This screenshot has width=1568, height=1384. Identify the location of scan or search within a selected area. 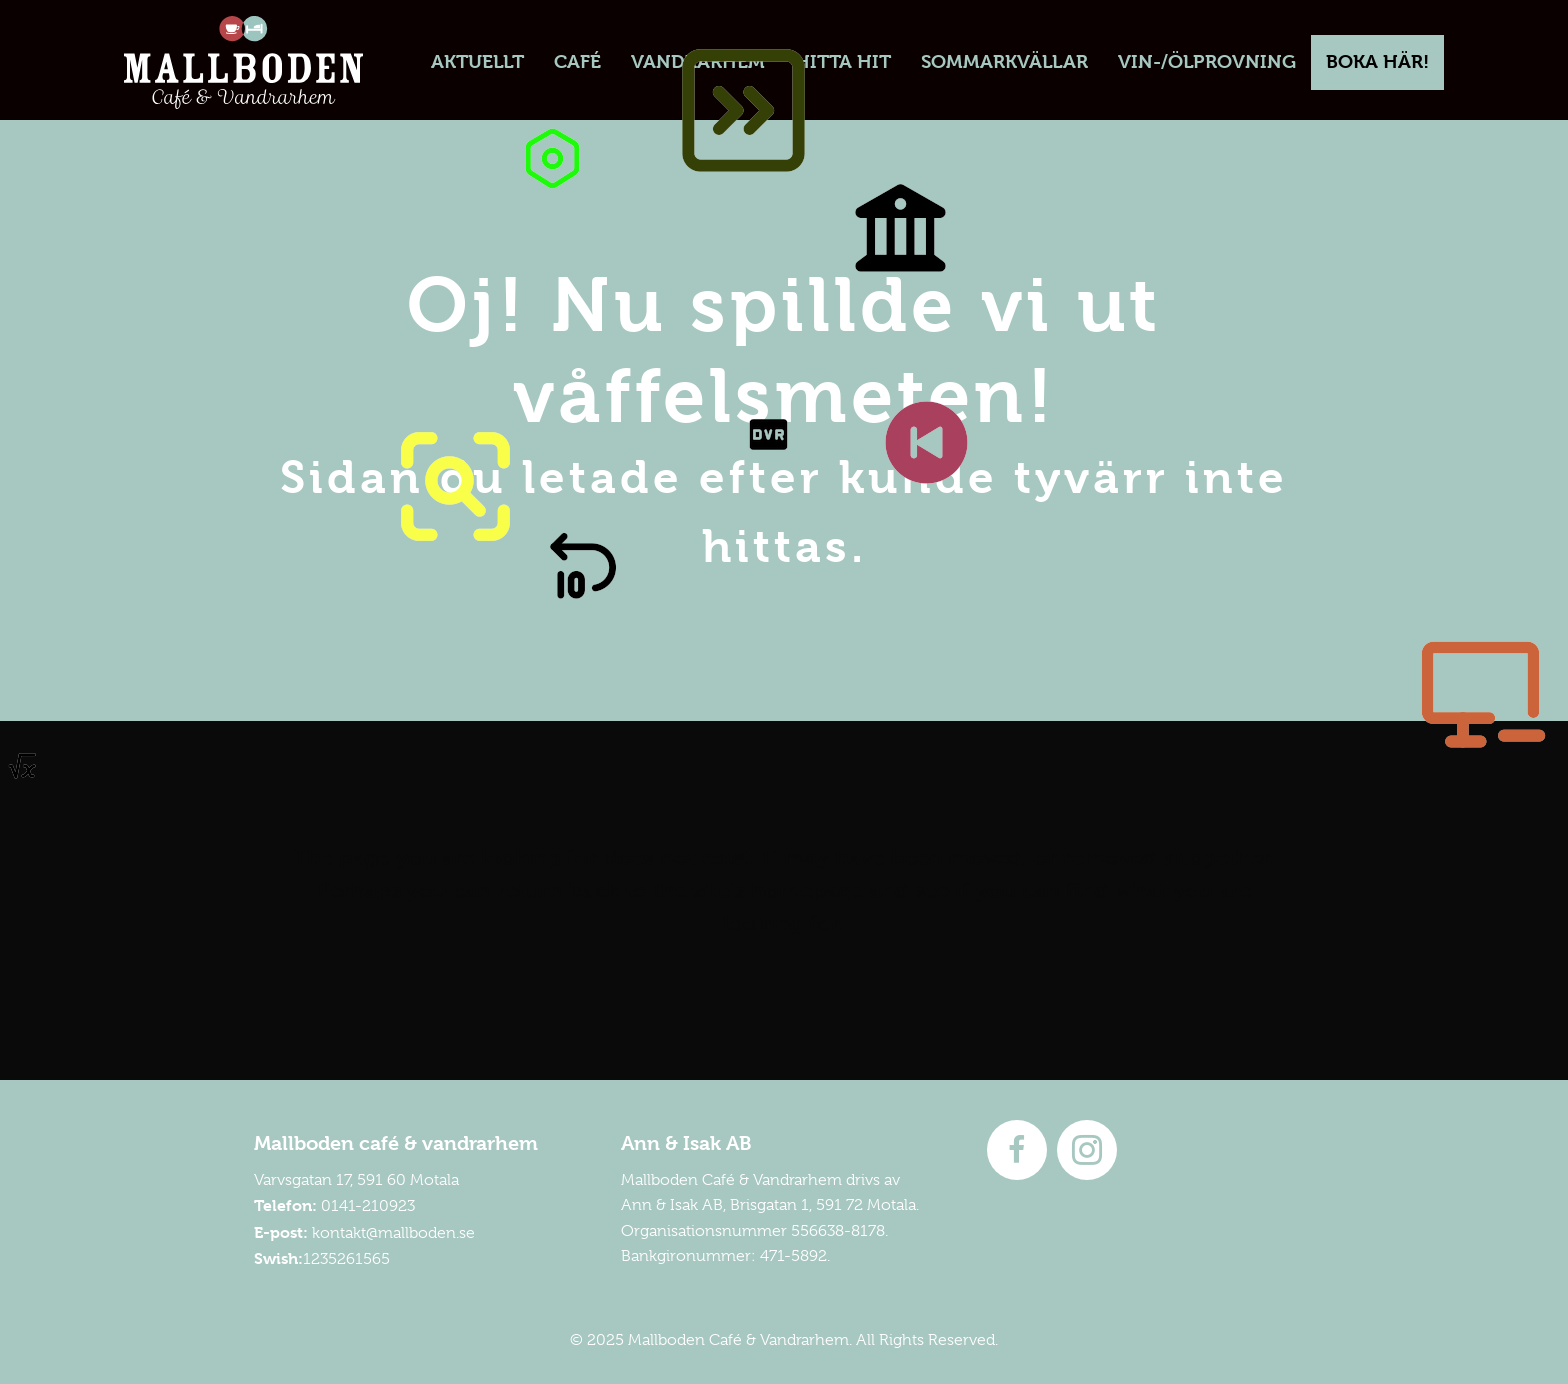
(455, 486).